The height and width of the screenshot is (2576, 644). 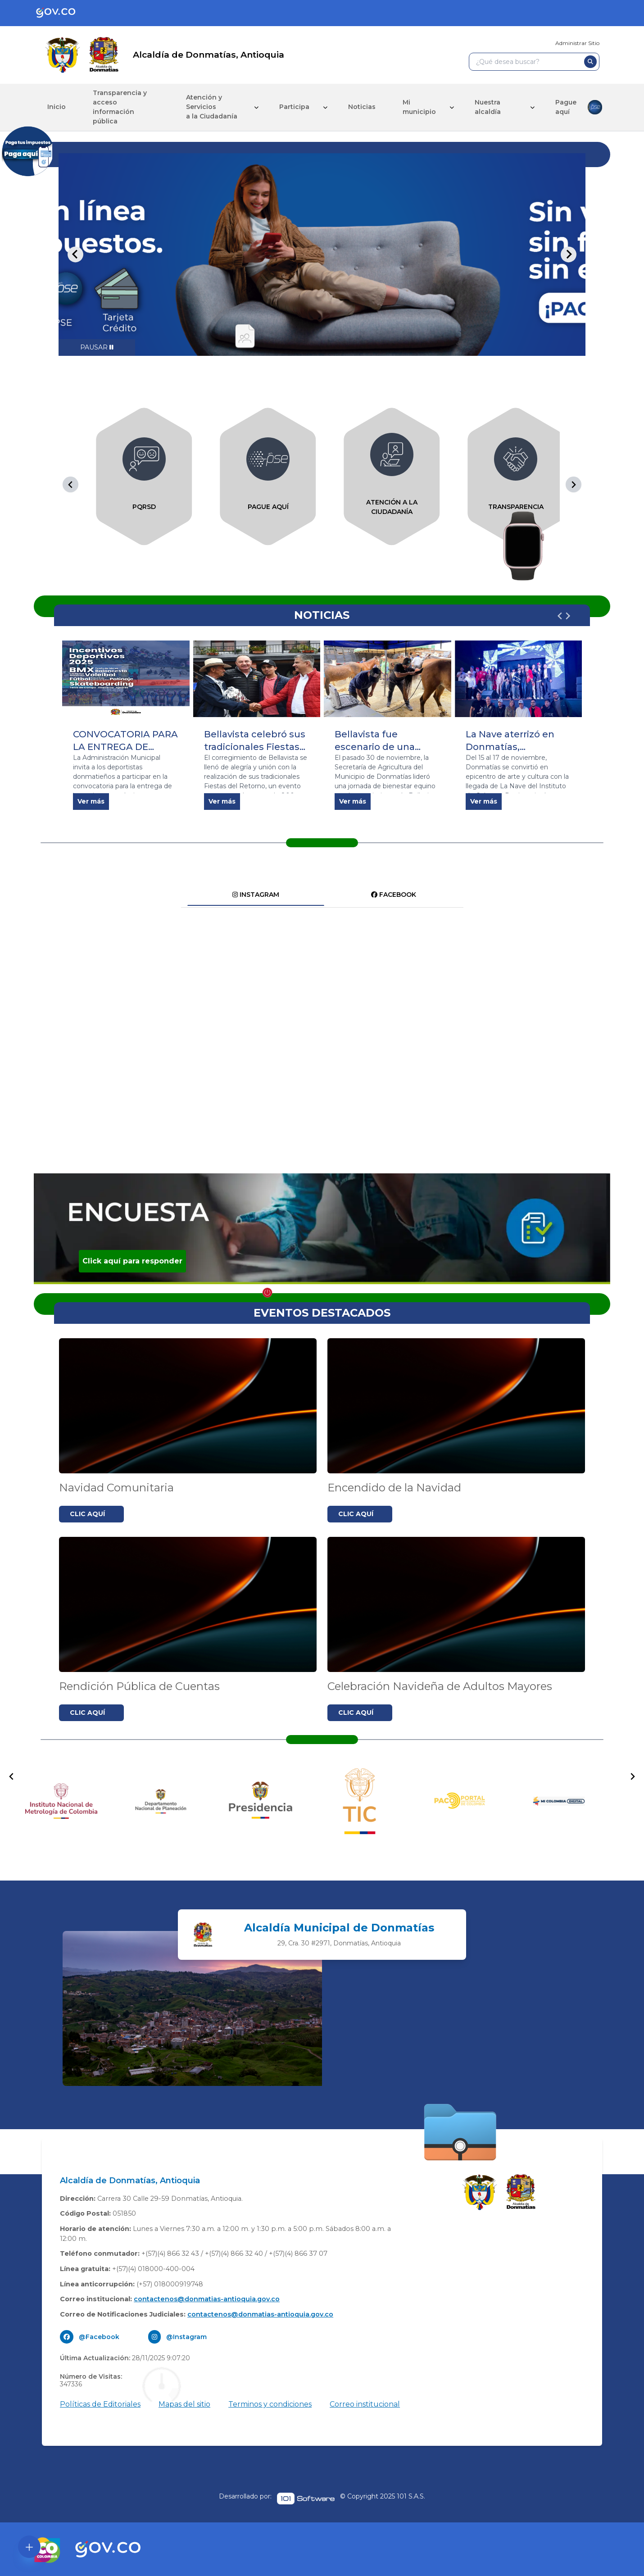 What do you see at coordinates (162, 2385) in the screenshot?
I see `view system performance metrics` at bounding box center [162, 2385].